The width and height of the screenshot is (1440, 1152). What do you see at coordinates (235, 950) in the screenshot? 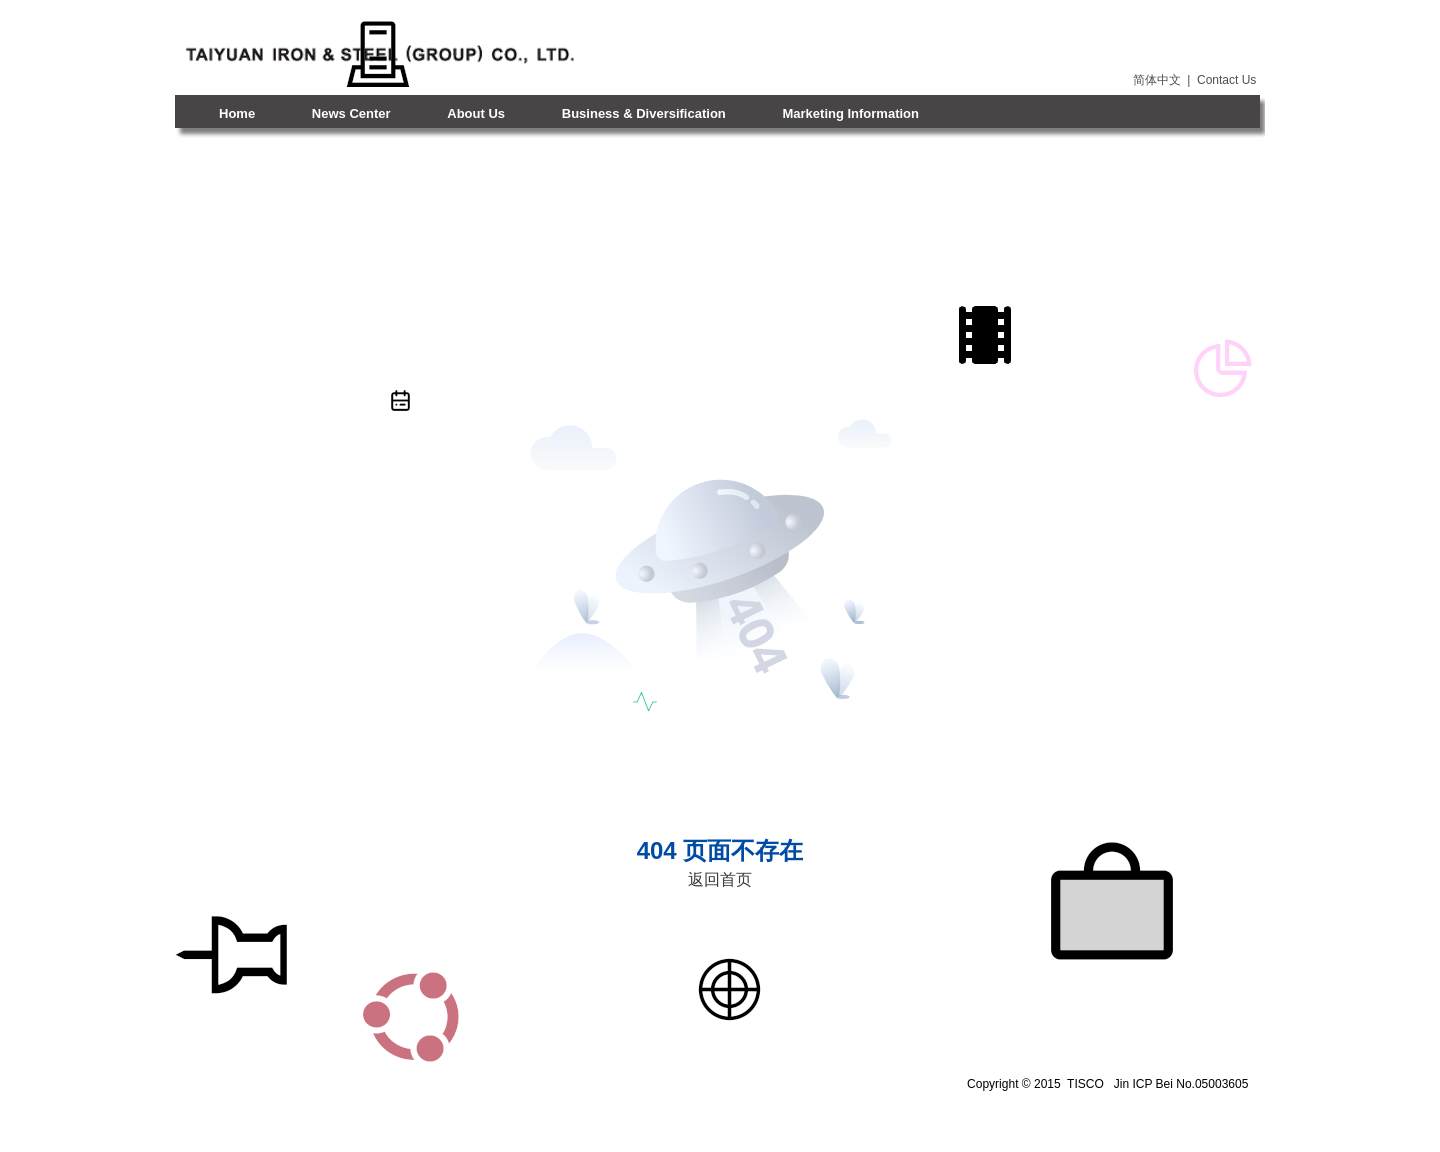
I see `pin an item to keep it visible` at bounding box center [235, 950].